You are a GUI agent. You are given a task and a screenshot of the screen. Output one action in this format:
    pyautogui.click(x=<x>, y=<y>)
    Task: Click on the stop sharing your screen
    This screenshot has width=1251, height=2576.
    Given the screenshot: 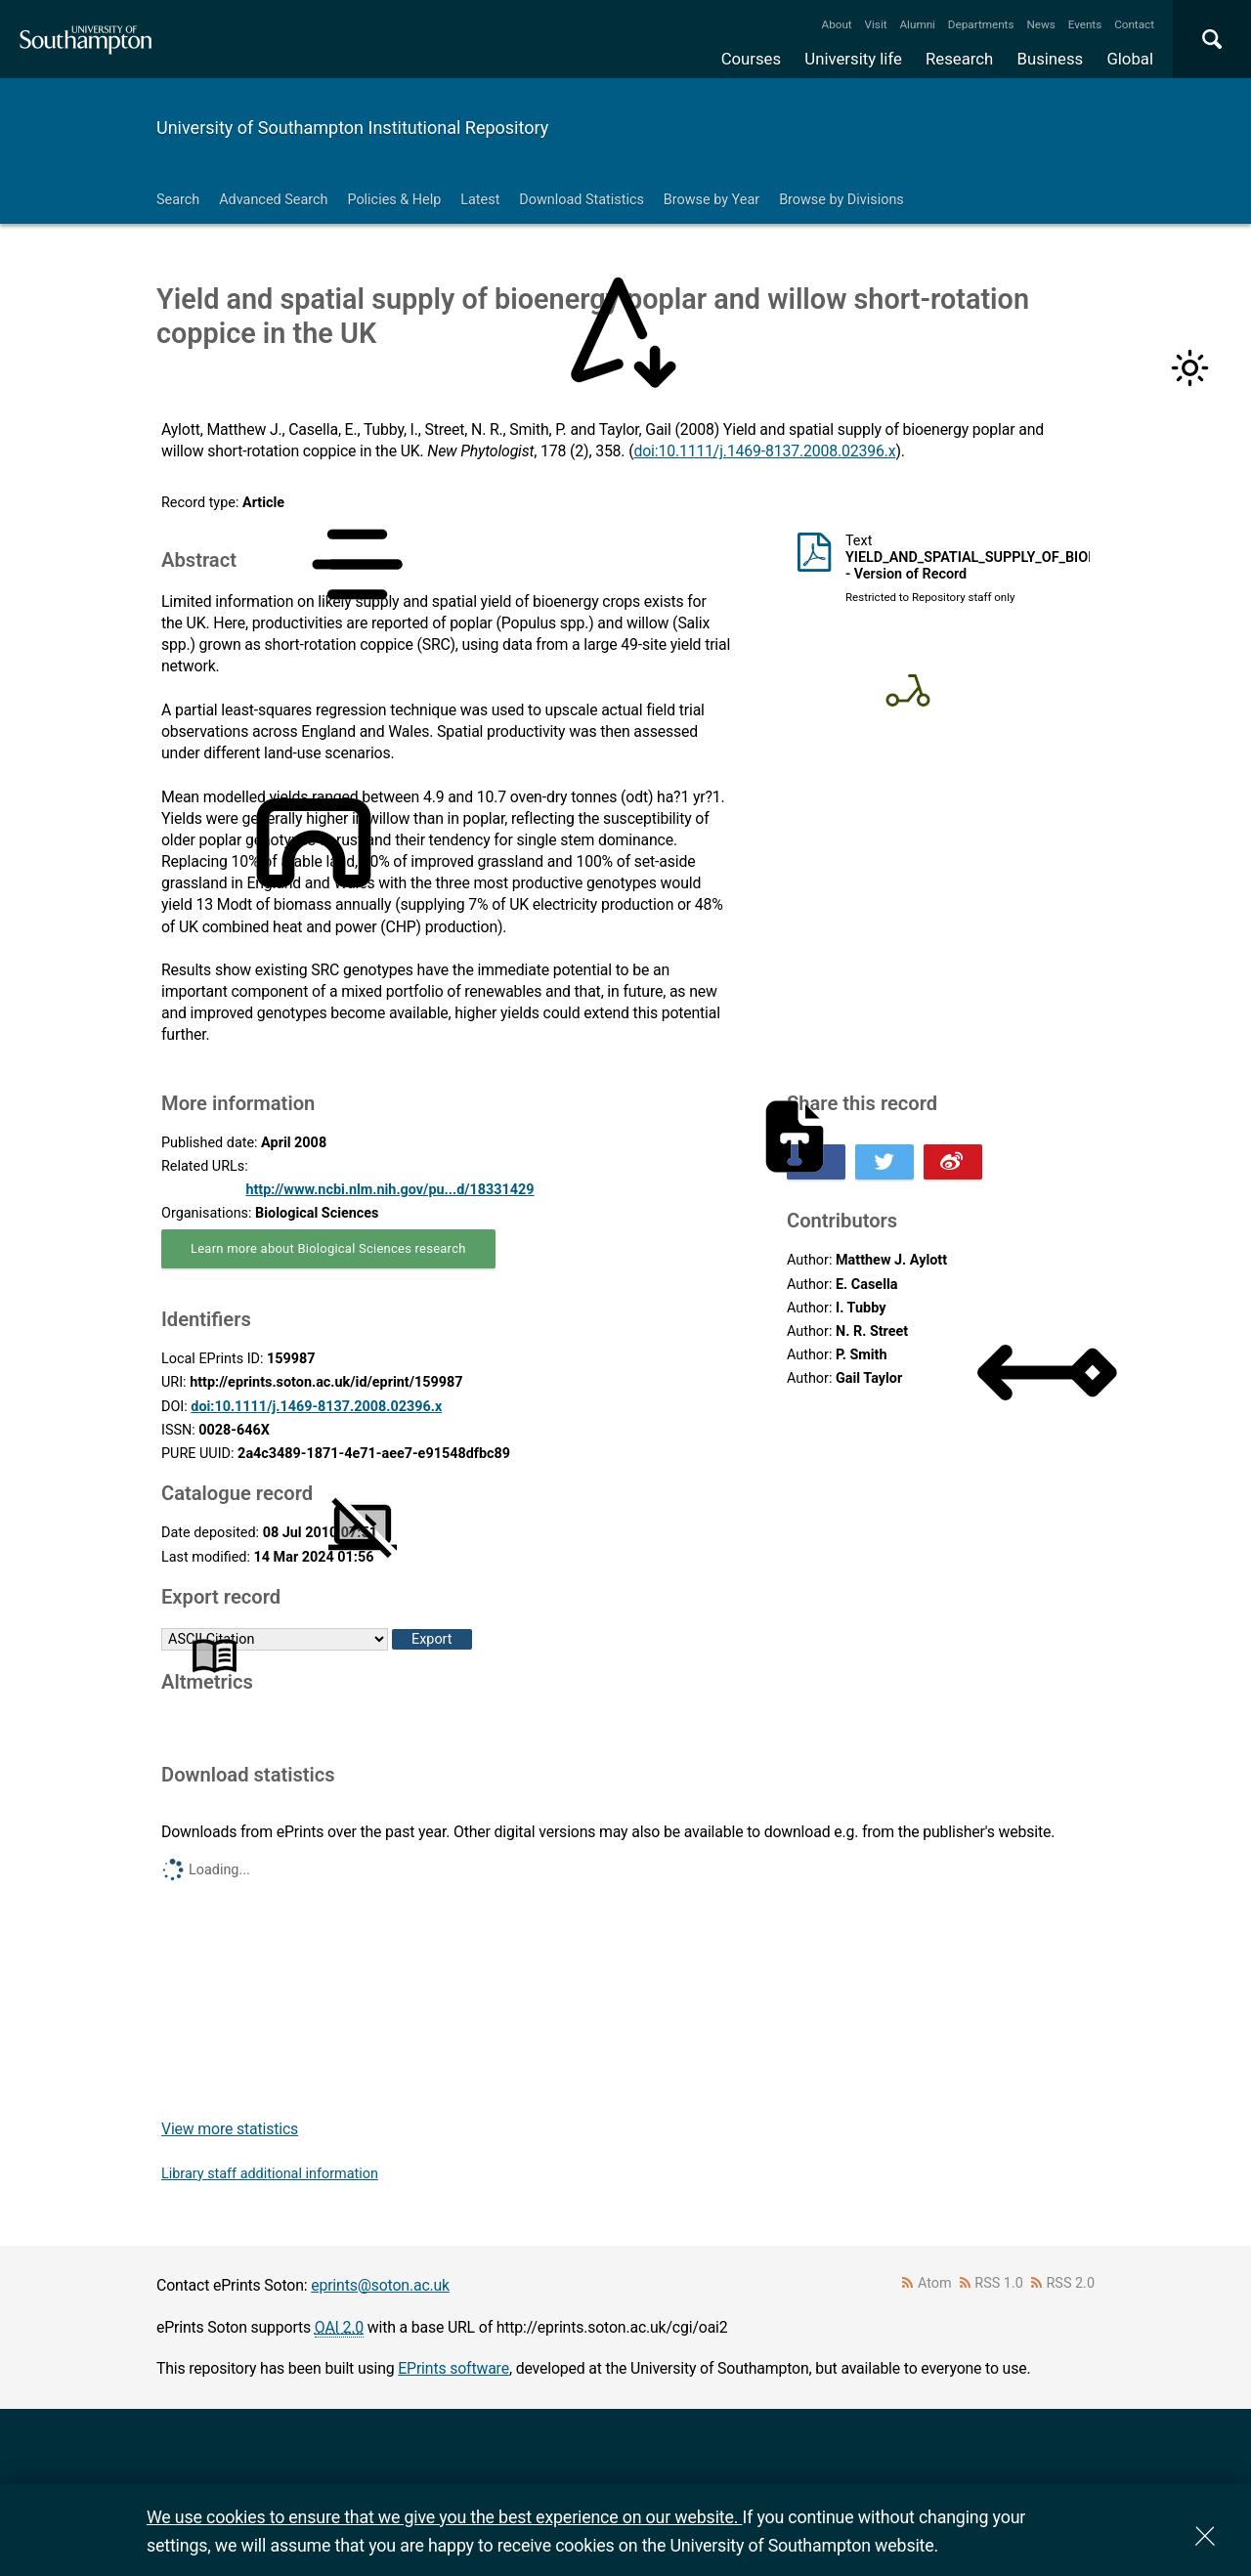 What is the action you would take?
    pyautogui.click(x=363, y=1527)
    